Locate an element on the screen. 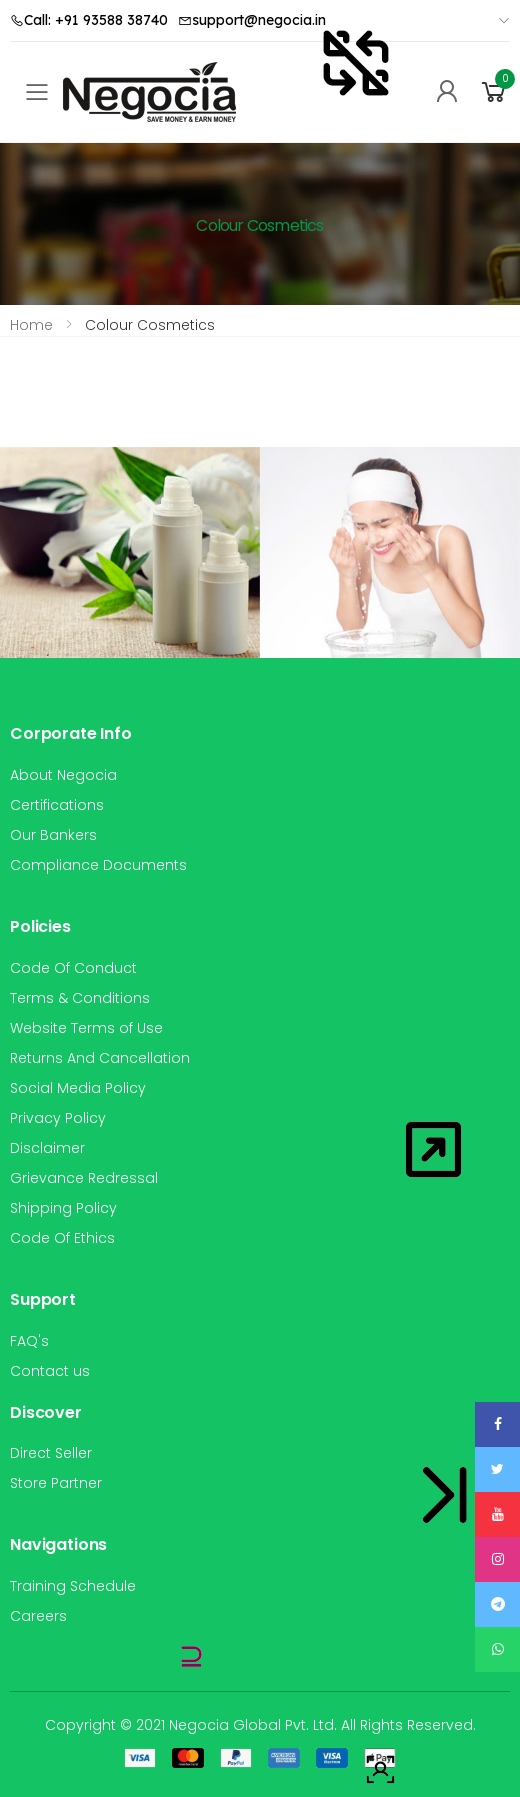 Image resolution: width=520 pixels, height=1797 pixels. skip to the end of content is located at coordinates (446, 1495).